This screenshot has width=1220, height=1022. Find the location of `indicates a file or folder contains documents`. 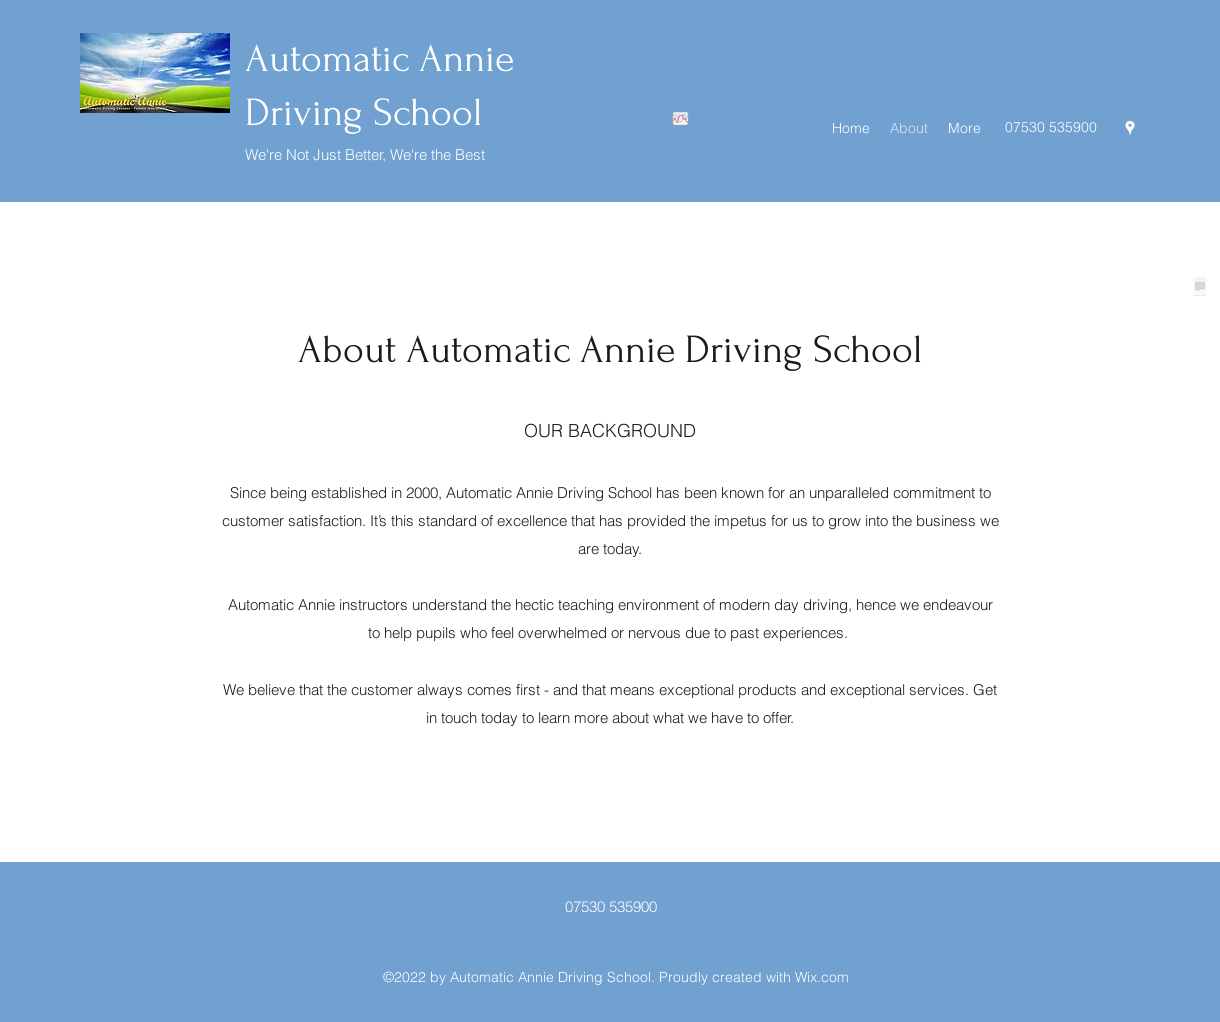

indicates a file or folder contains documents is located at coordinates (1200, 286).